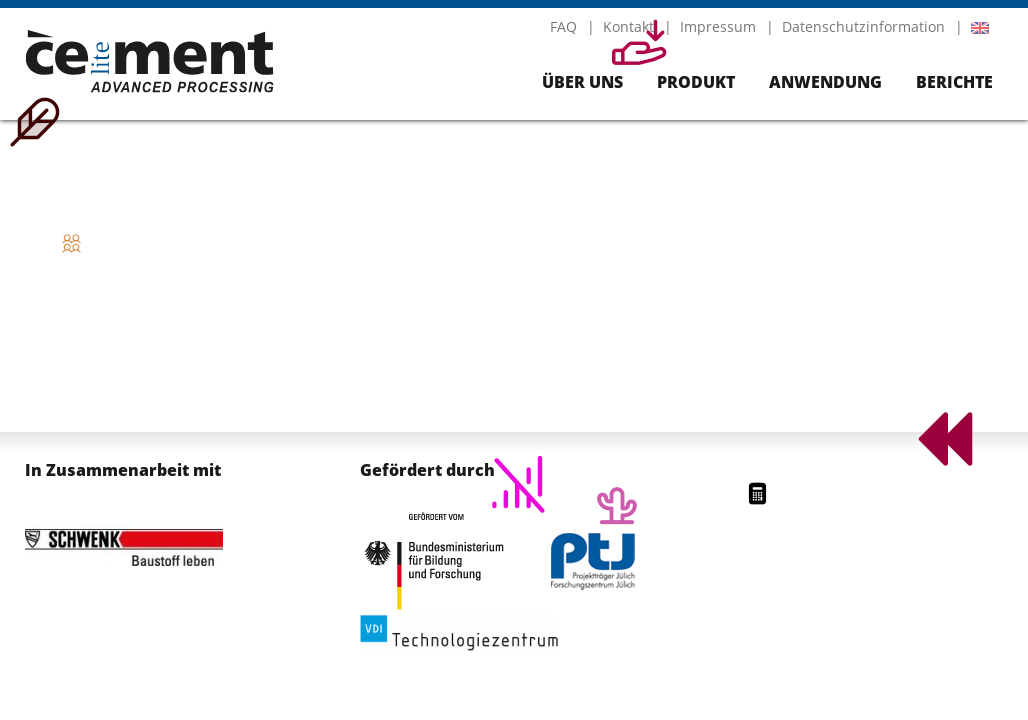 The height and width of the screenshot is (720, 1028). Describe the element at coordinates (519, 485) in the screenshot. I see `no cellular signal available` at that location.